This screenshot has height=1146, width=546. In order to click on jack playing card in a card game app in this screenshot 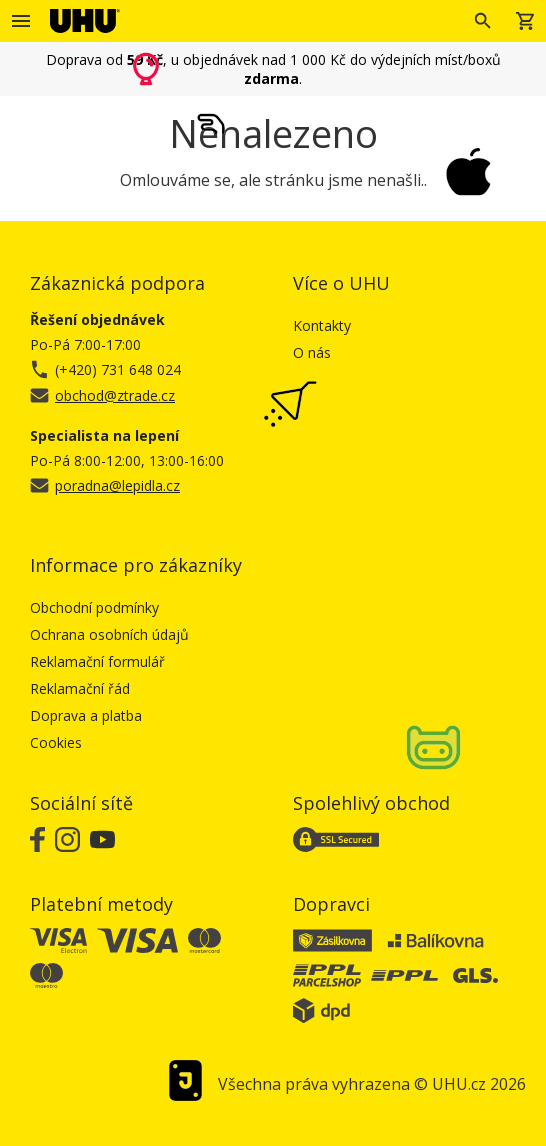, I will do `click(185, 1080)`.